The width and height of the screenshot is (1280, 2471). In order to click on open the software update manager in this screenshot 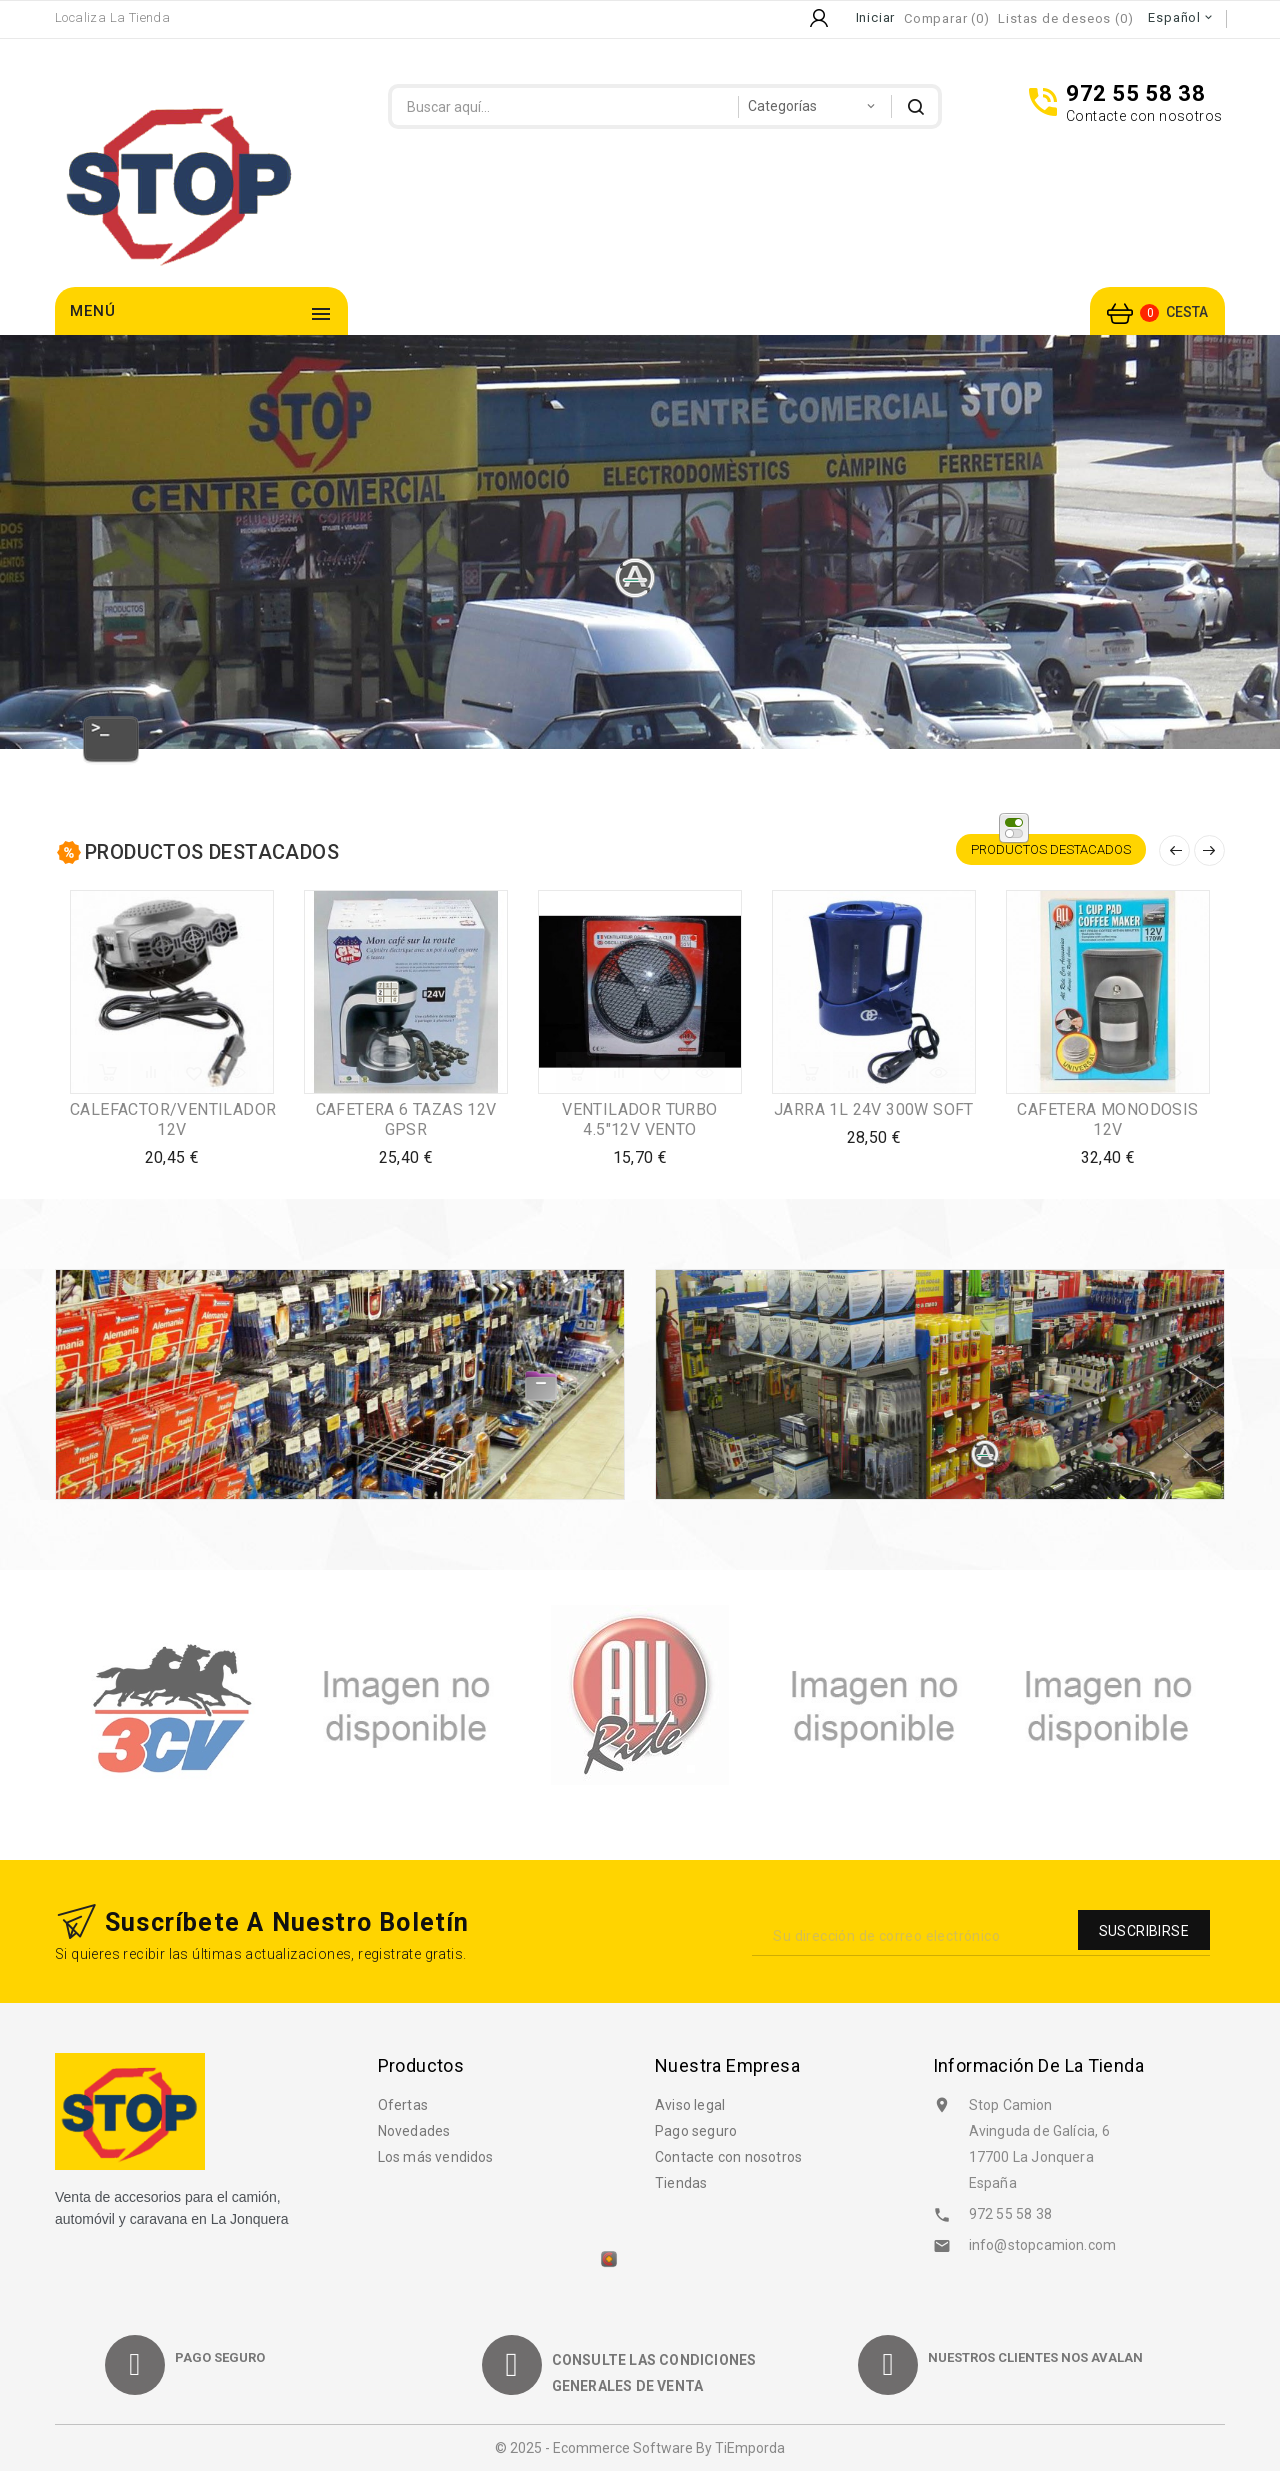, I will do `click(635, 578)`.